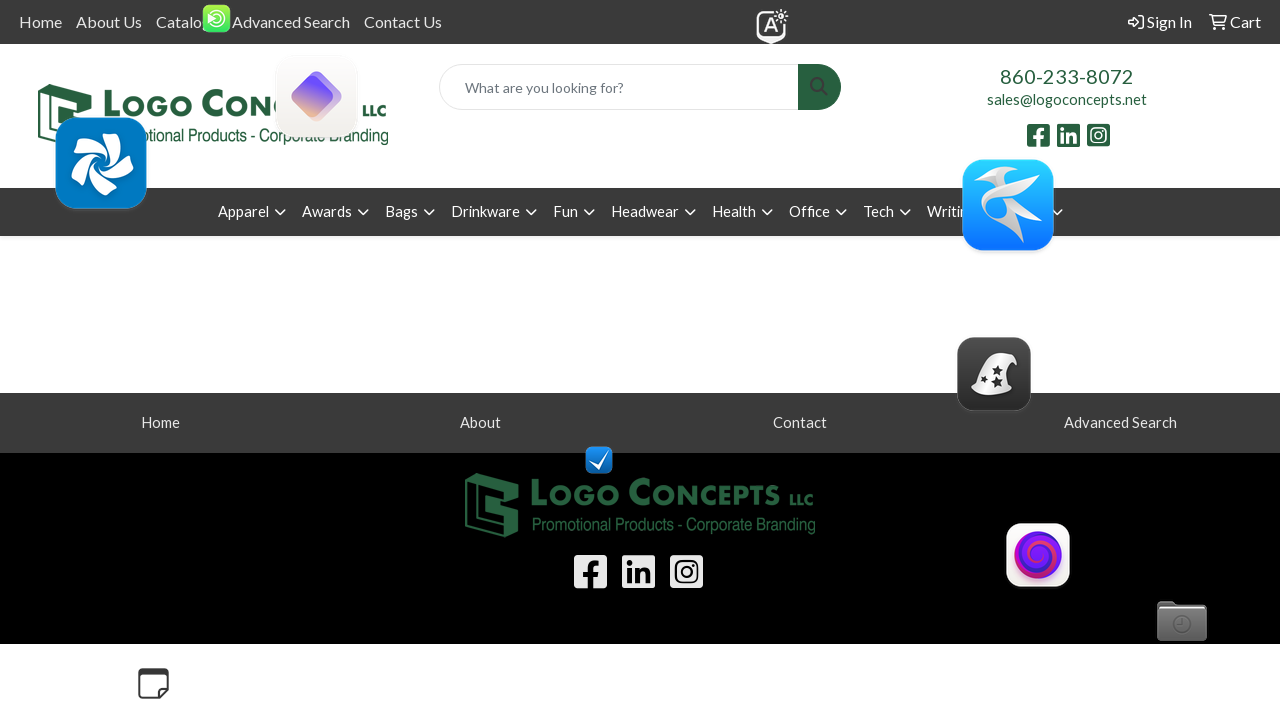 The image size is (1280, 720). I want to click on open chakra linux distribution, so click(101, 163).